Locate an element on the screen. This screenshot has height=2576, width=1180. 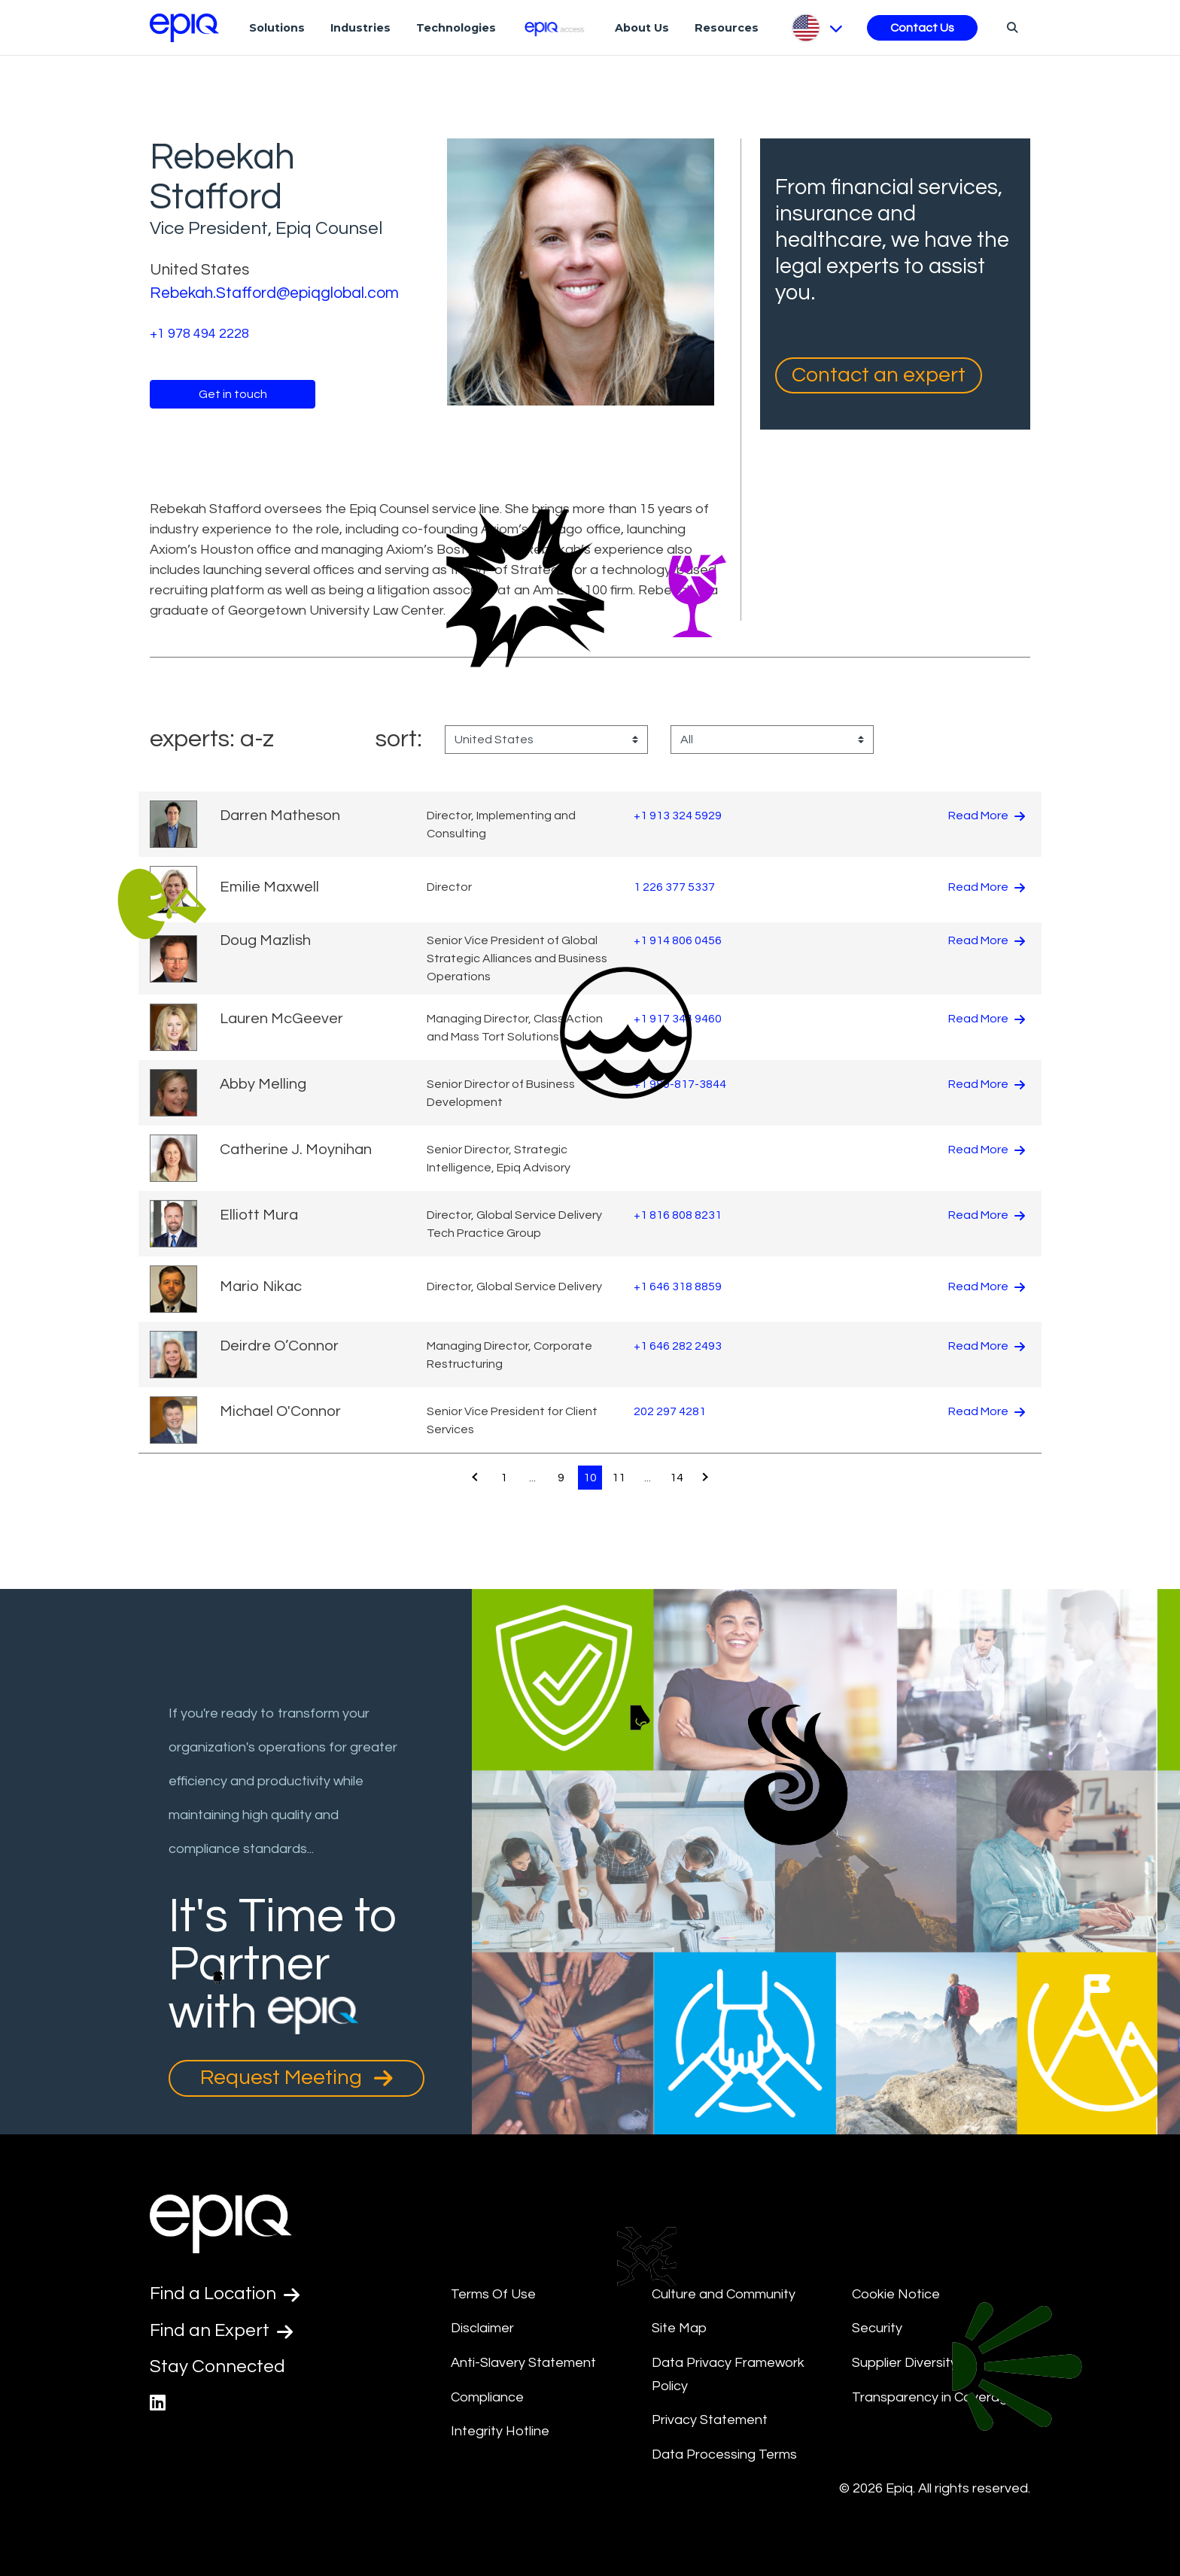
indicates weather effect active in game is located at coordinates (795, 1775).